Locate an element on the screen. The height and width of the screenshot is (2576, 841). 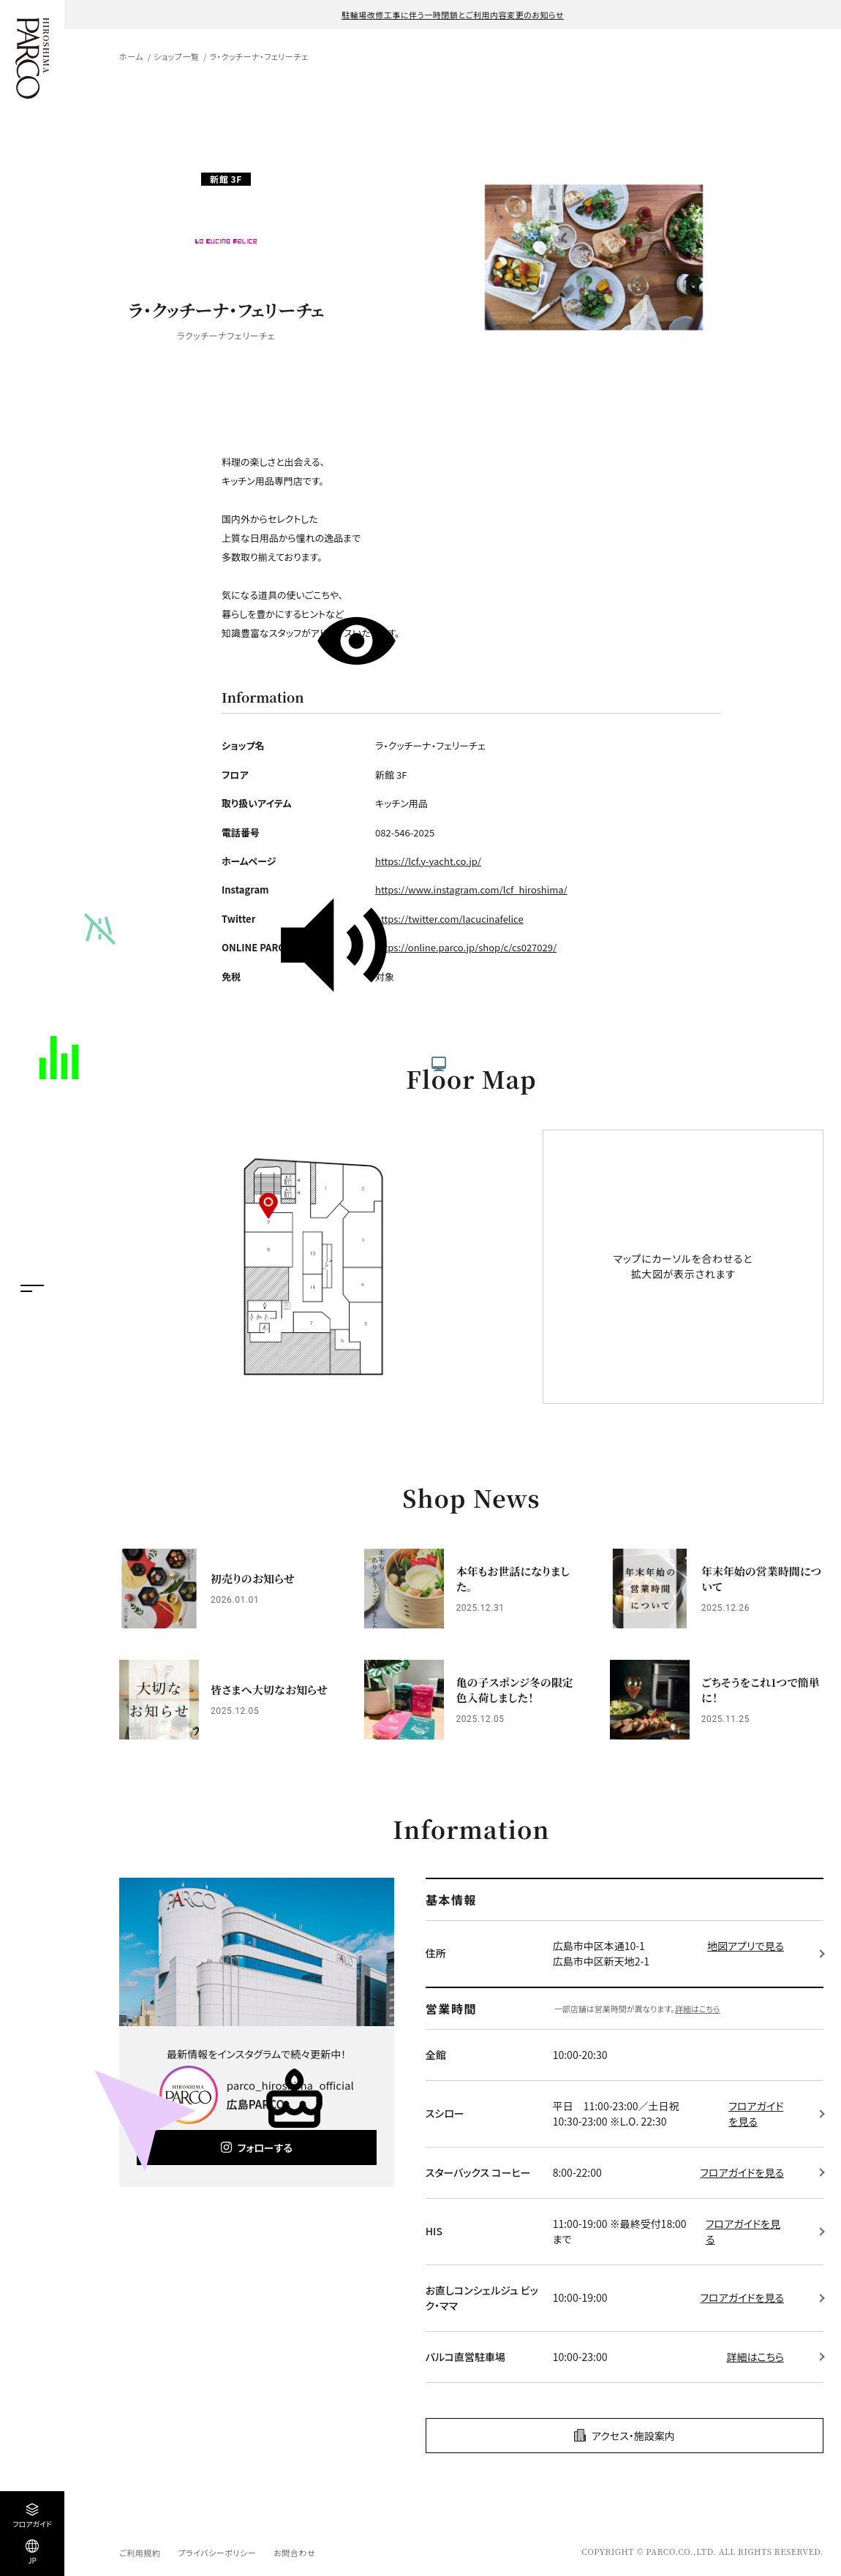
show current location on map is located at coordinates (145, 2120).